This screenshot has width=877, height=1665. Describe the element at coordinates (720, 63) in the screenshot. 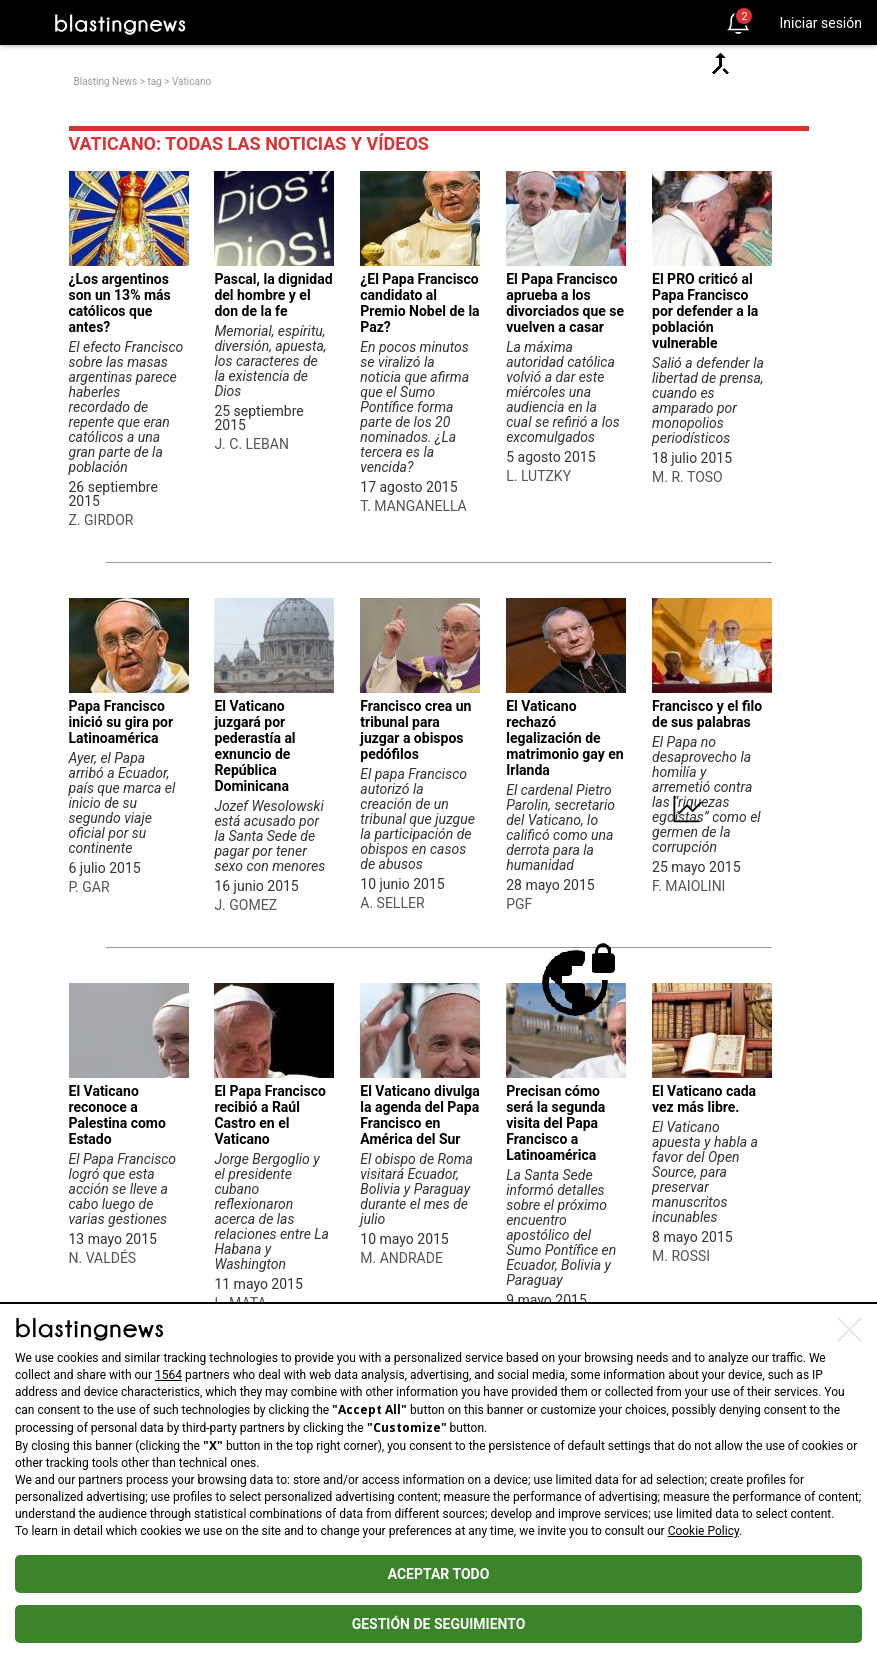

I see `merge multiple calls into a conference call` at that location.